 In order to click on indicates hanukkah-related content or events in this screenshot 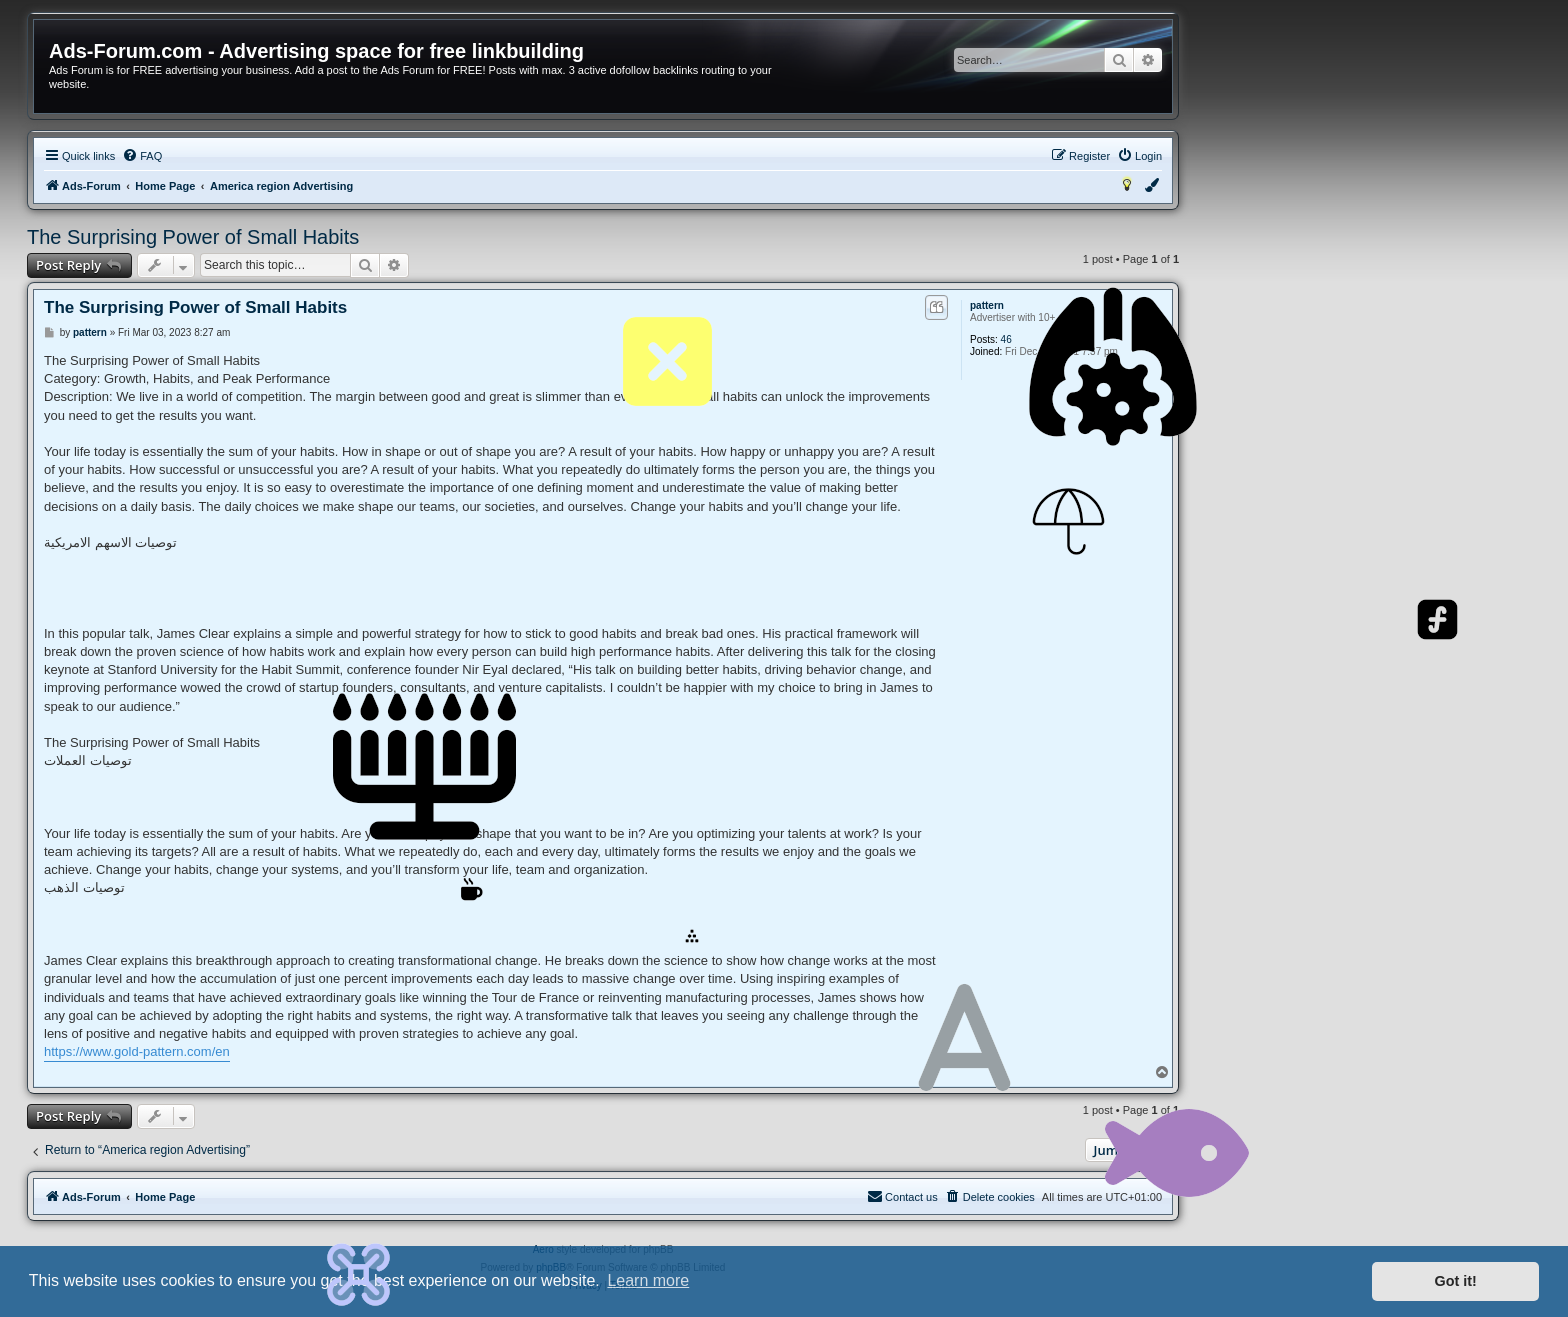, I will do `click(424, 766)`.